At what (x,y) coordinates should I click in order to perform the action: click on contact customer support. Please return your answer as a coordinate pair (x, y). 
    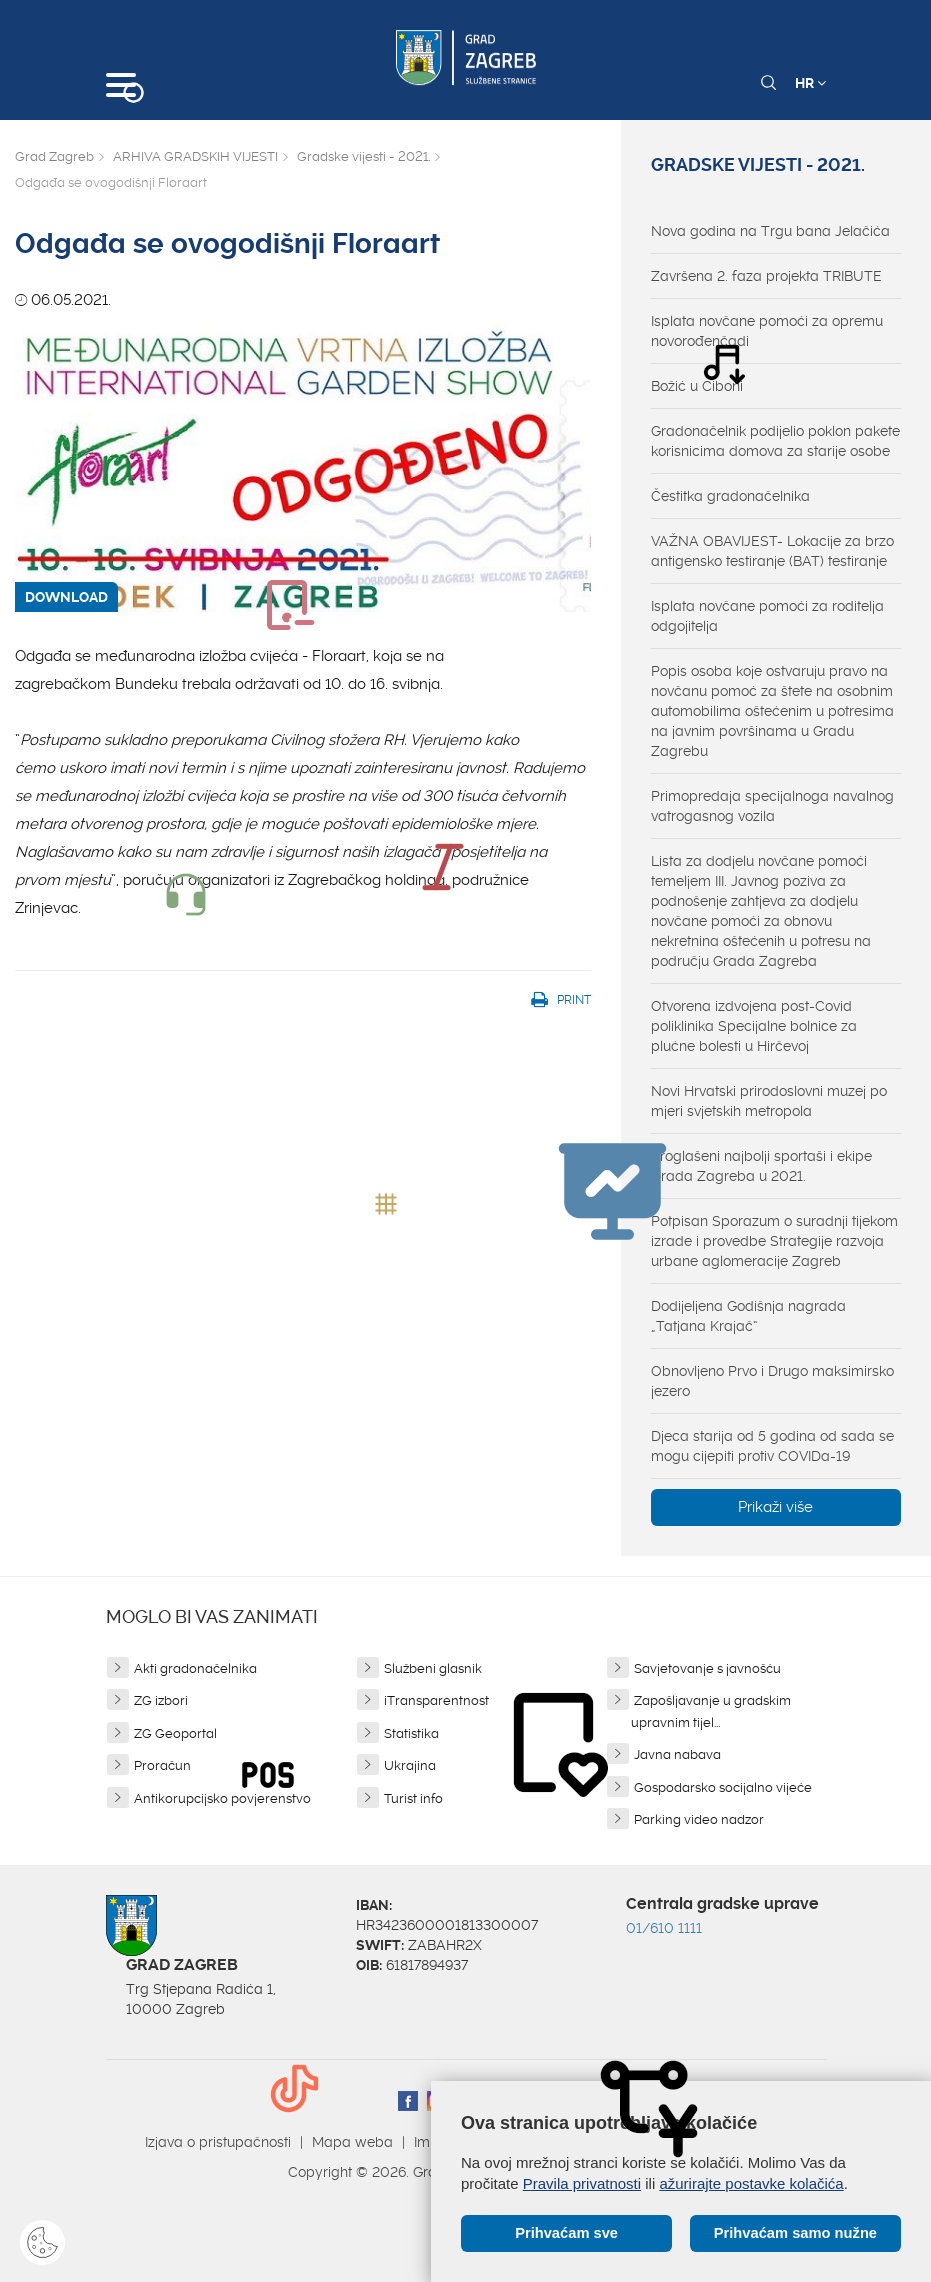
    Looking at the image, I should click on (186, 893).